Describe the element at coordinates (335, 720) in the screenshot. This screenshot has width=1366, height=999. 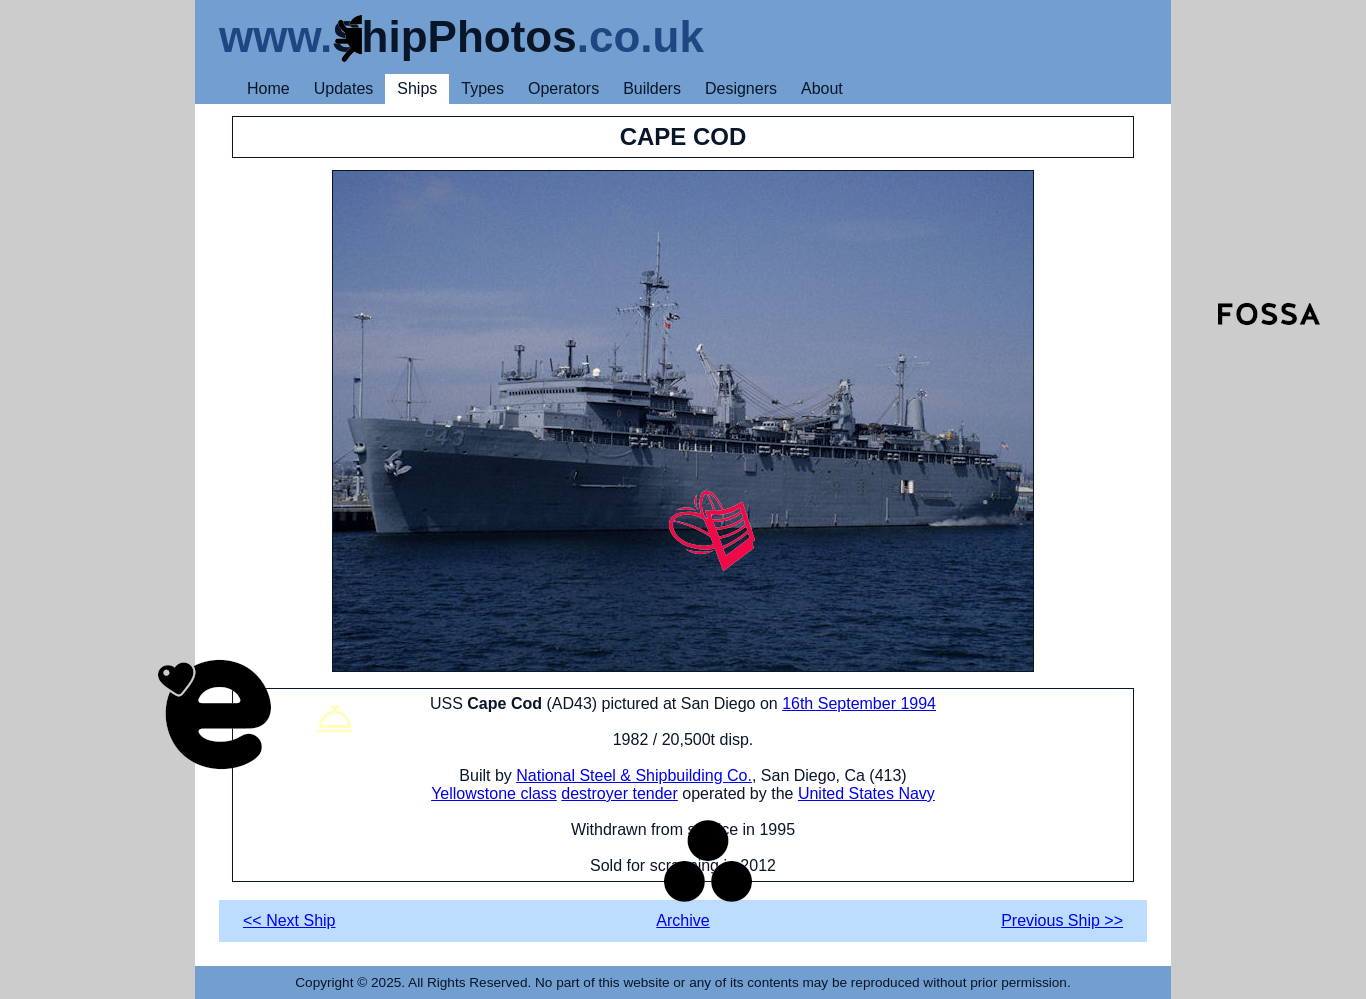
I see `request customer service or support` at that location.